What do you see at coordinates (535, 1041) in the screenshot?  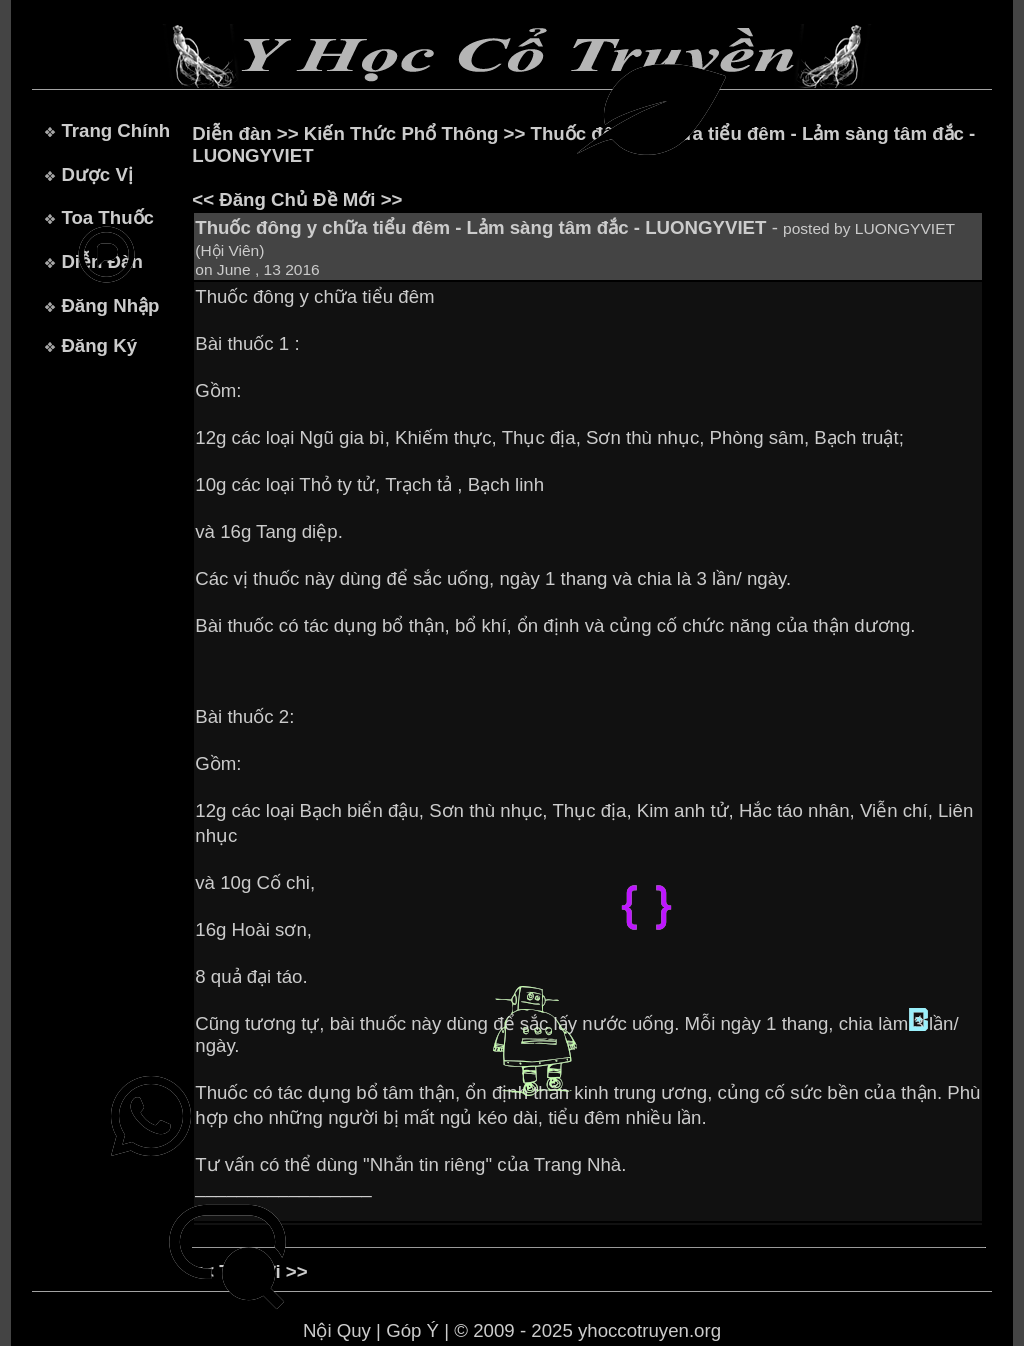 I see `visit instructables website or app` at bounding box center [535, 1041].